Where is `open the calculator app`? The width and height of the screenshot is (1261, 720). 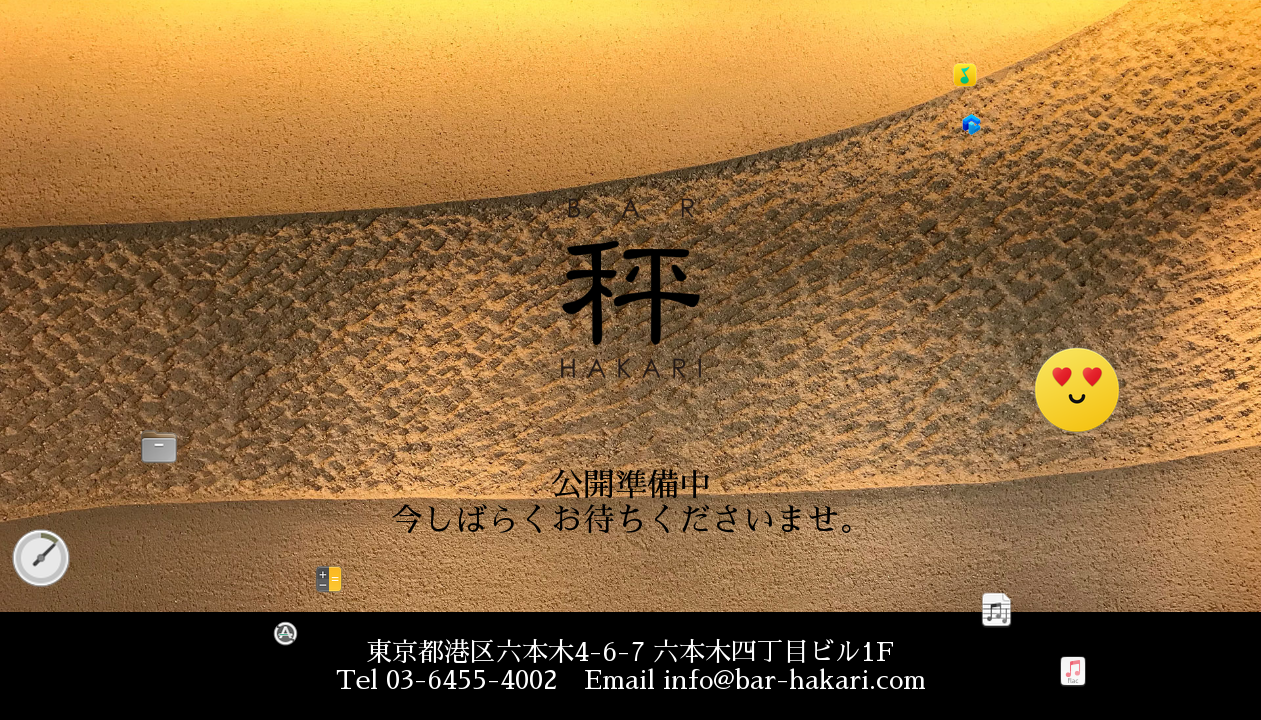 open the calculator app is located at coordinates (329, 579).